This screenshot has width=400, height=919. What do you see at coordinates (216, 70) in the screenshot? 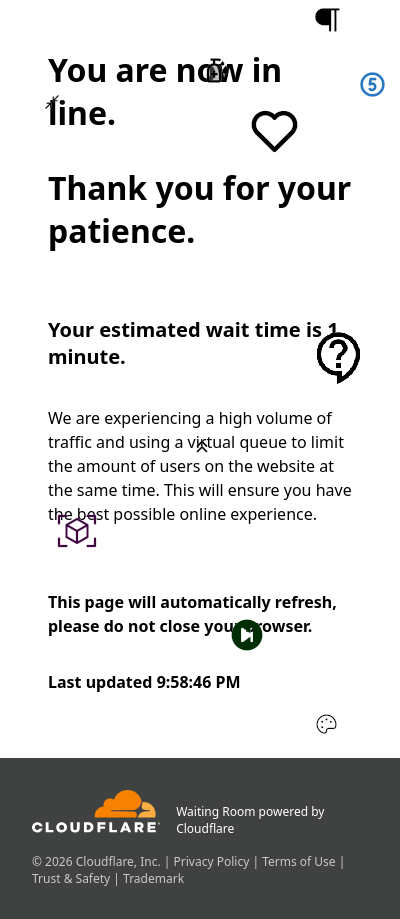
I see `access hand sanitizer station information` at bounding box center [216, 70].